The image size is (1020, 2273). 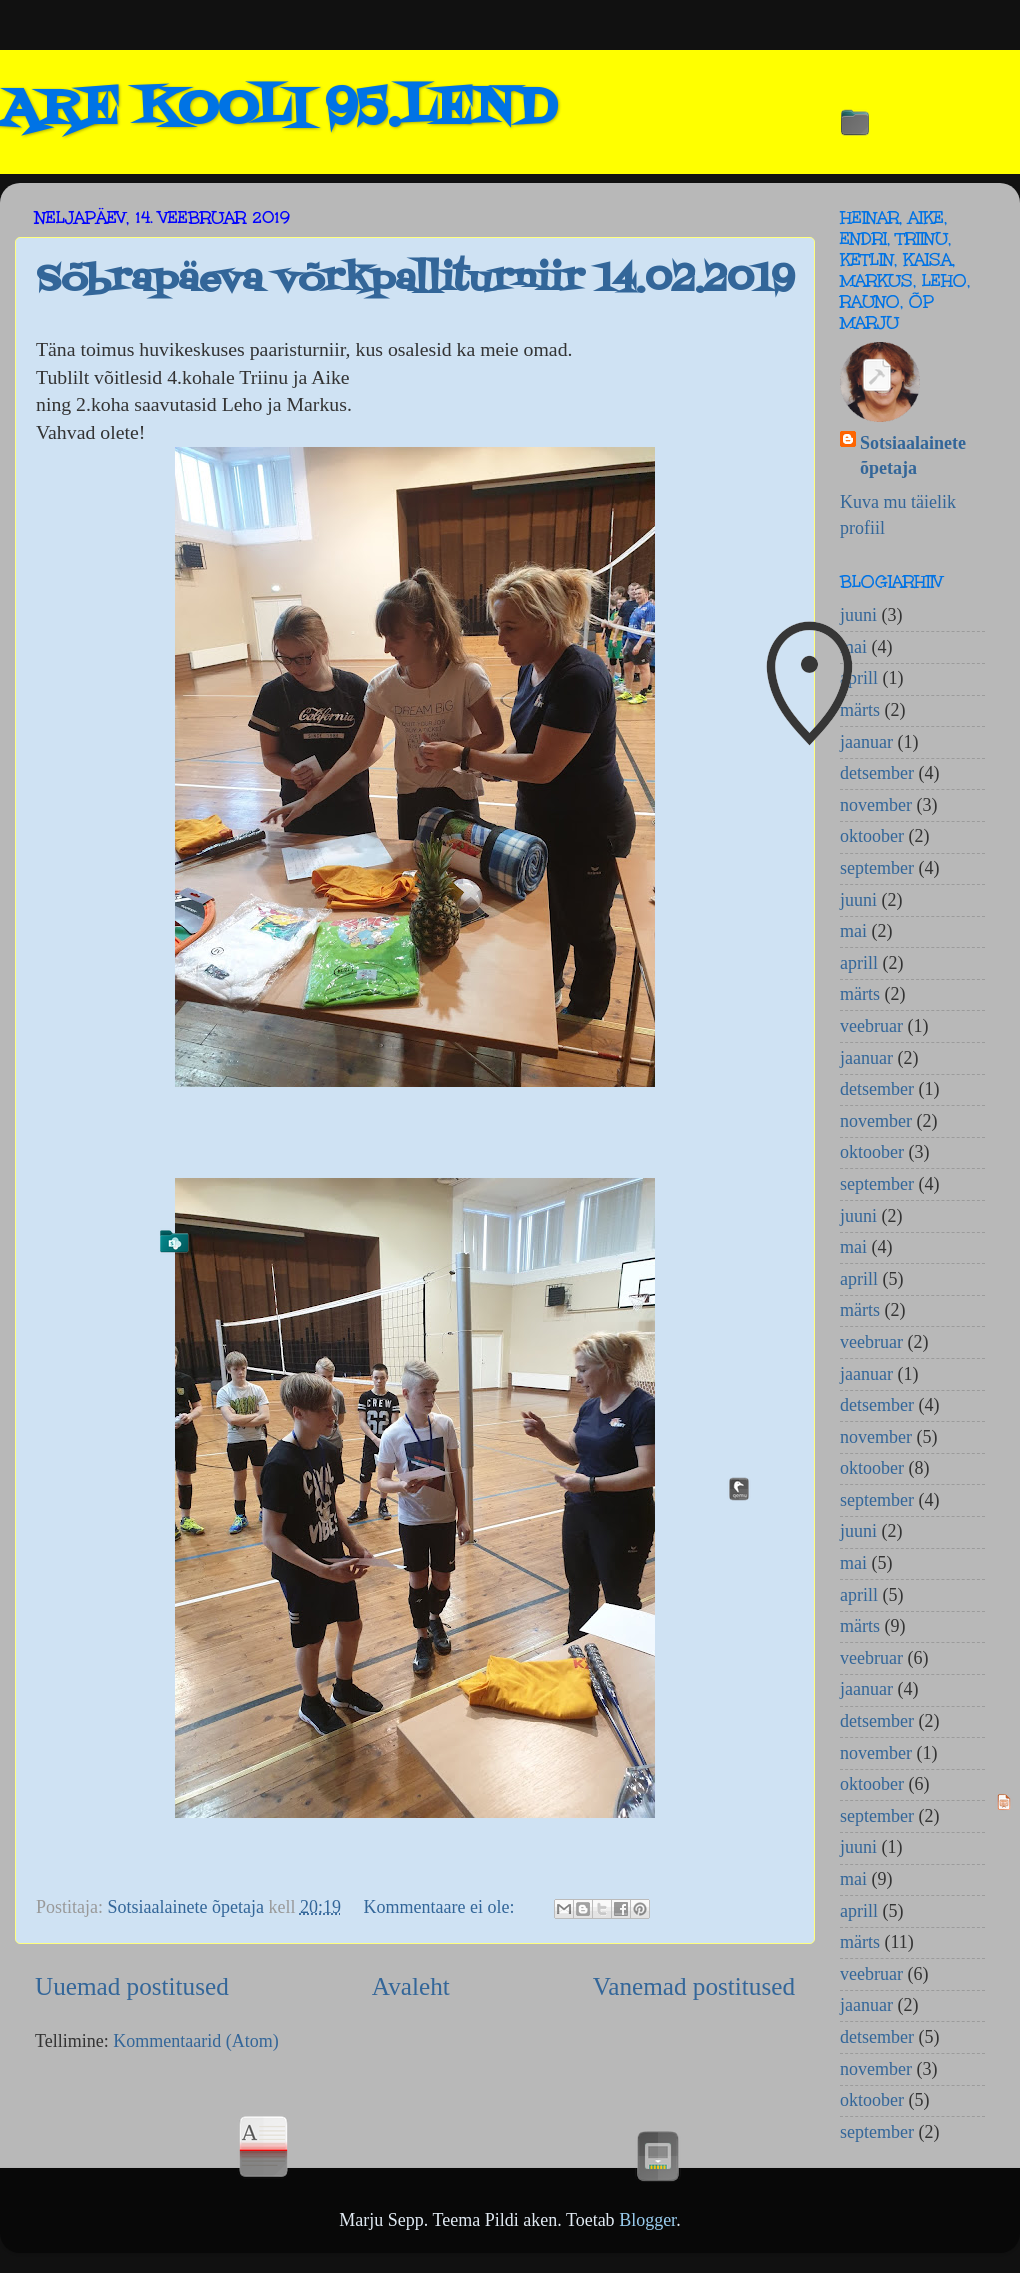 What do you see at coordinates (658, 2156) in the screenshot?
I see `a sega genesis ROM file` at bounding box center [658, 2156].